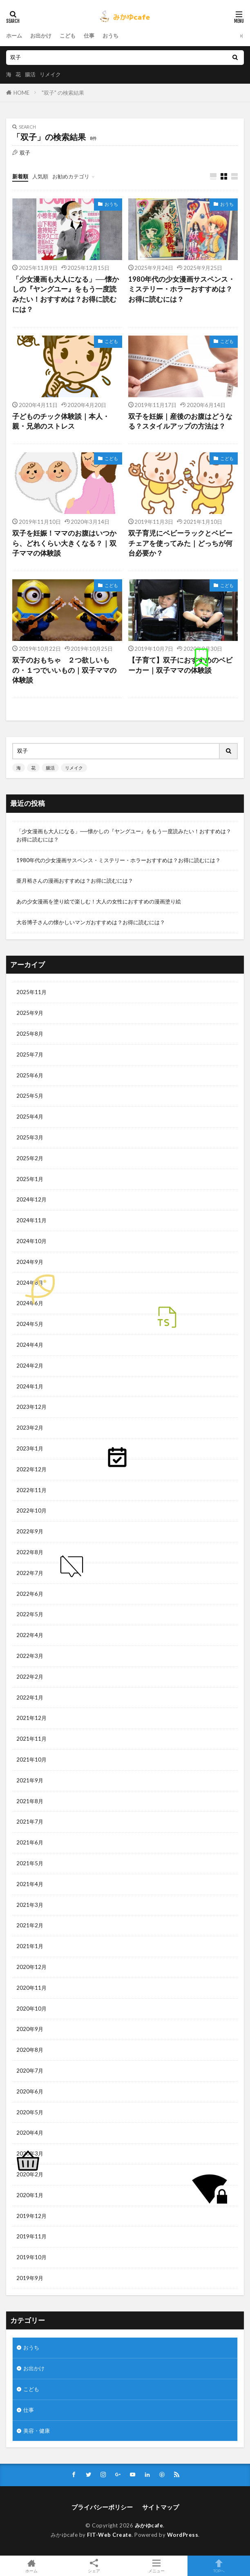 The height and width of the screenshot is (2576, 250). I want to click on confirm or complete a scheduled event, so click(117, 1458).